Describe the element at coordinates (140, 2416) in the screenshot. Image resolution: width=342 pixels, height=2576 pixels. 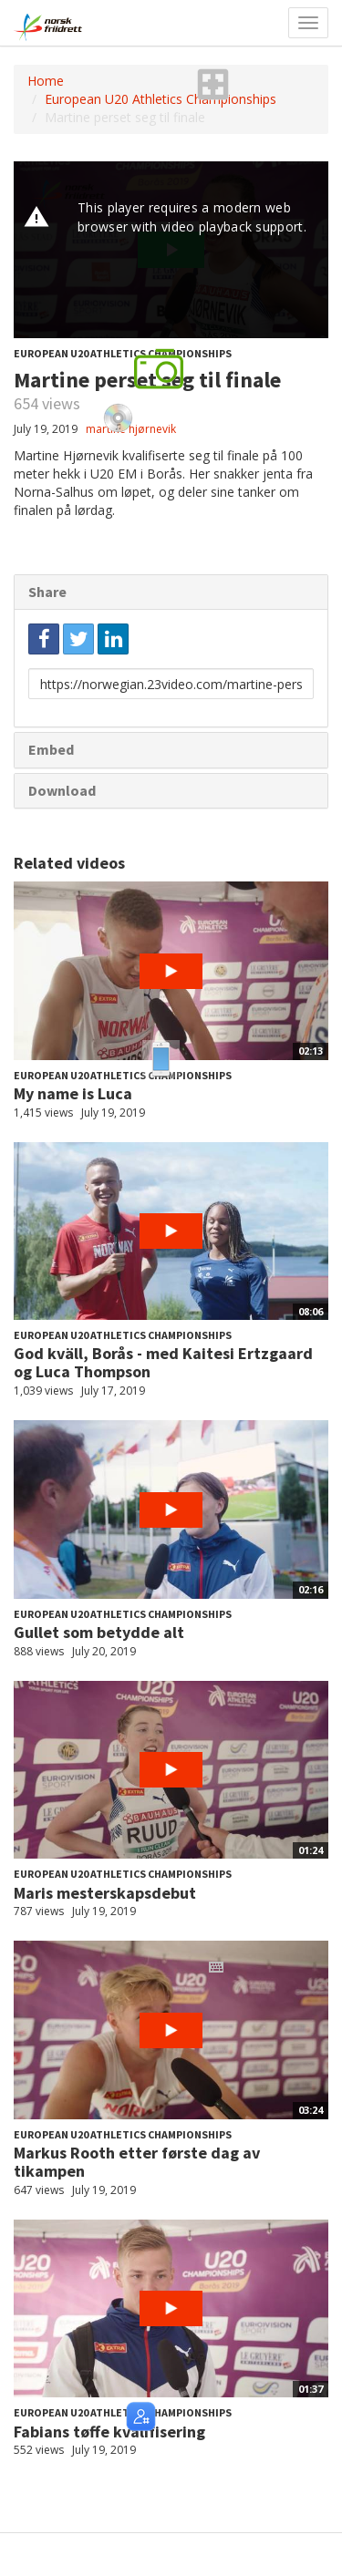
I see `access administrator or sudo user preferences` at that location.